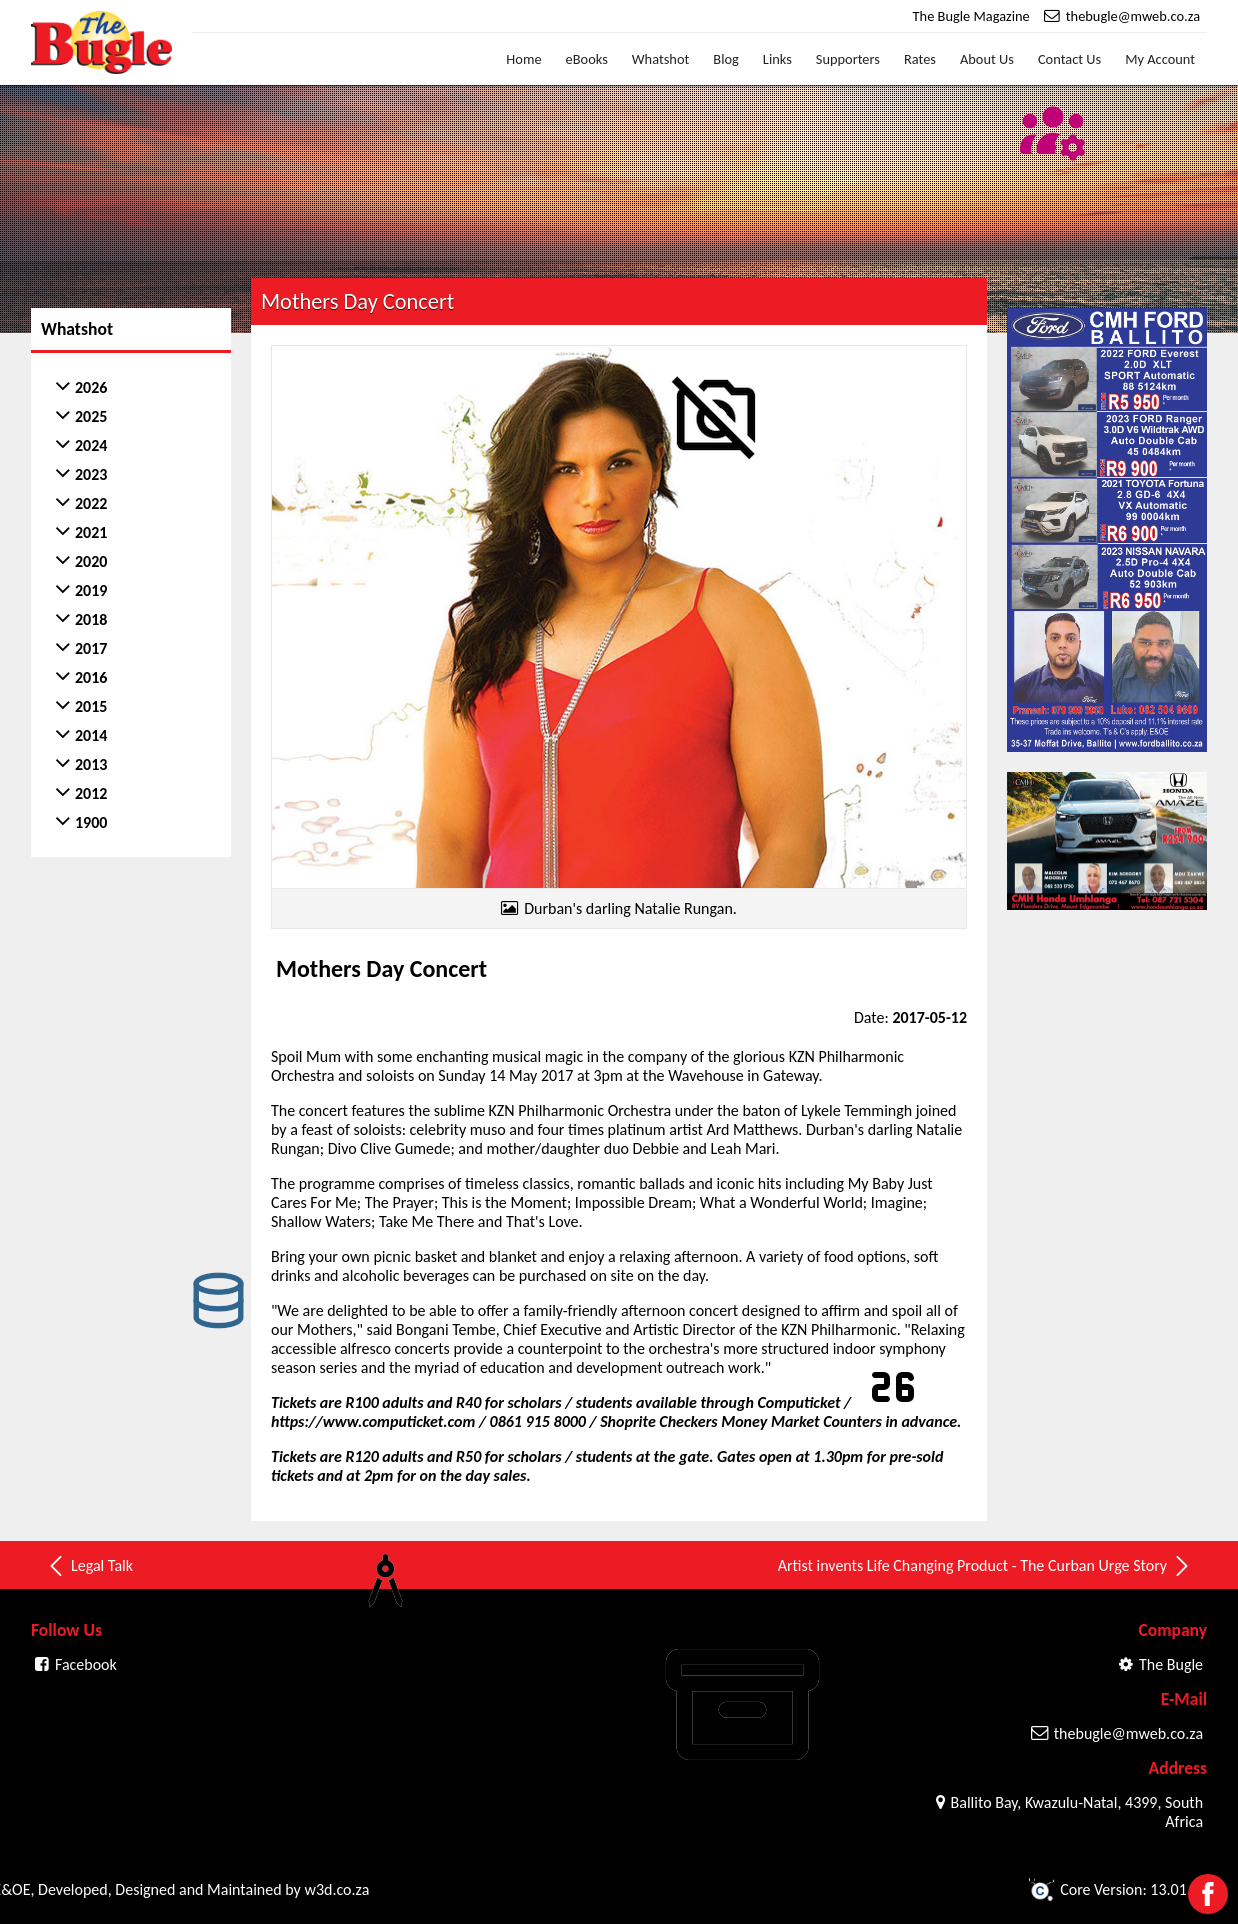 The height and width of the screenshot is (1924, 1238). Describe the element at coordinates (218, 1300) in the screenshot. I see `access database or data storage` at that location.